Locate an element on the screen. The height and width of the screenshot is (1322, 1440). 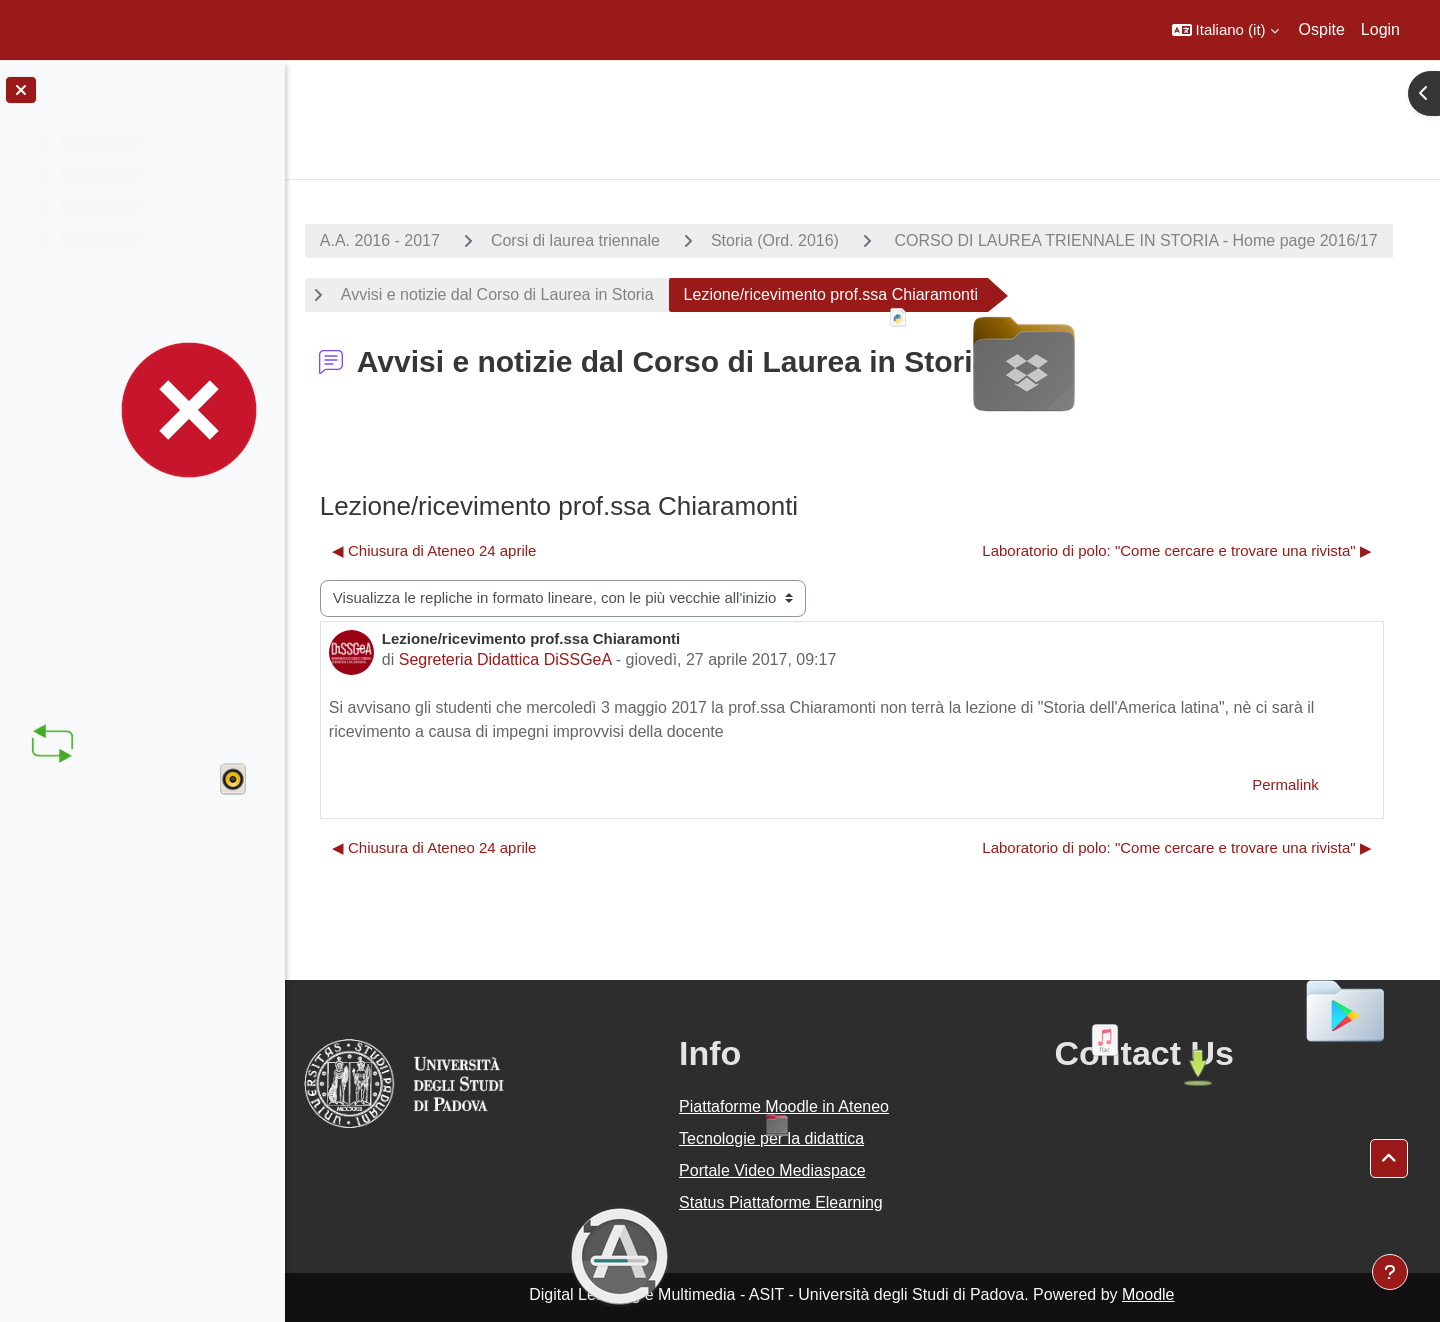
sync or refresh email messages is located at coordinates (52, 743).